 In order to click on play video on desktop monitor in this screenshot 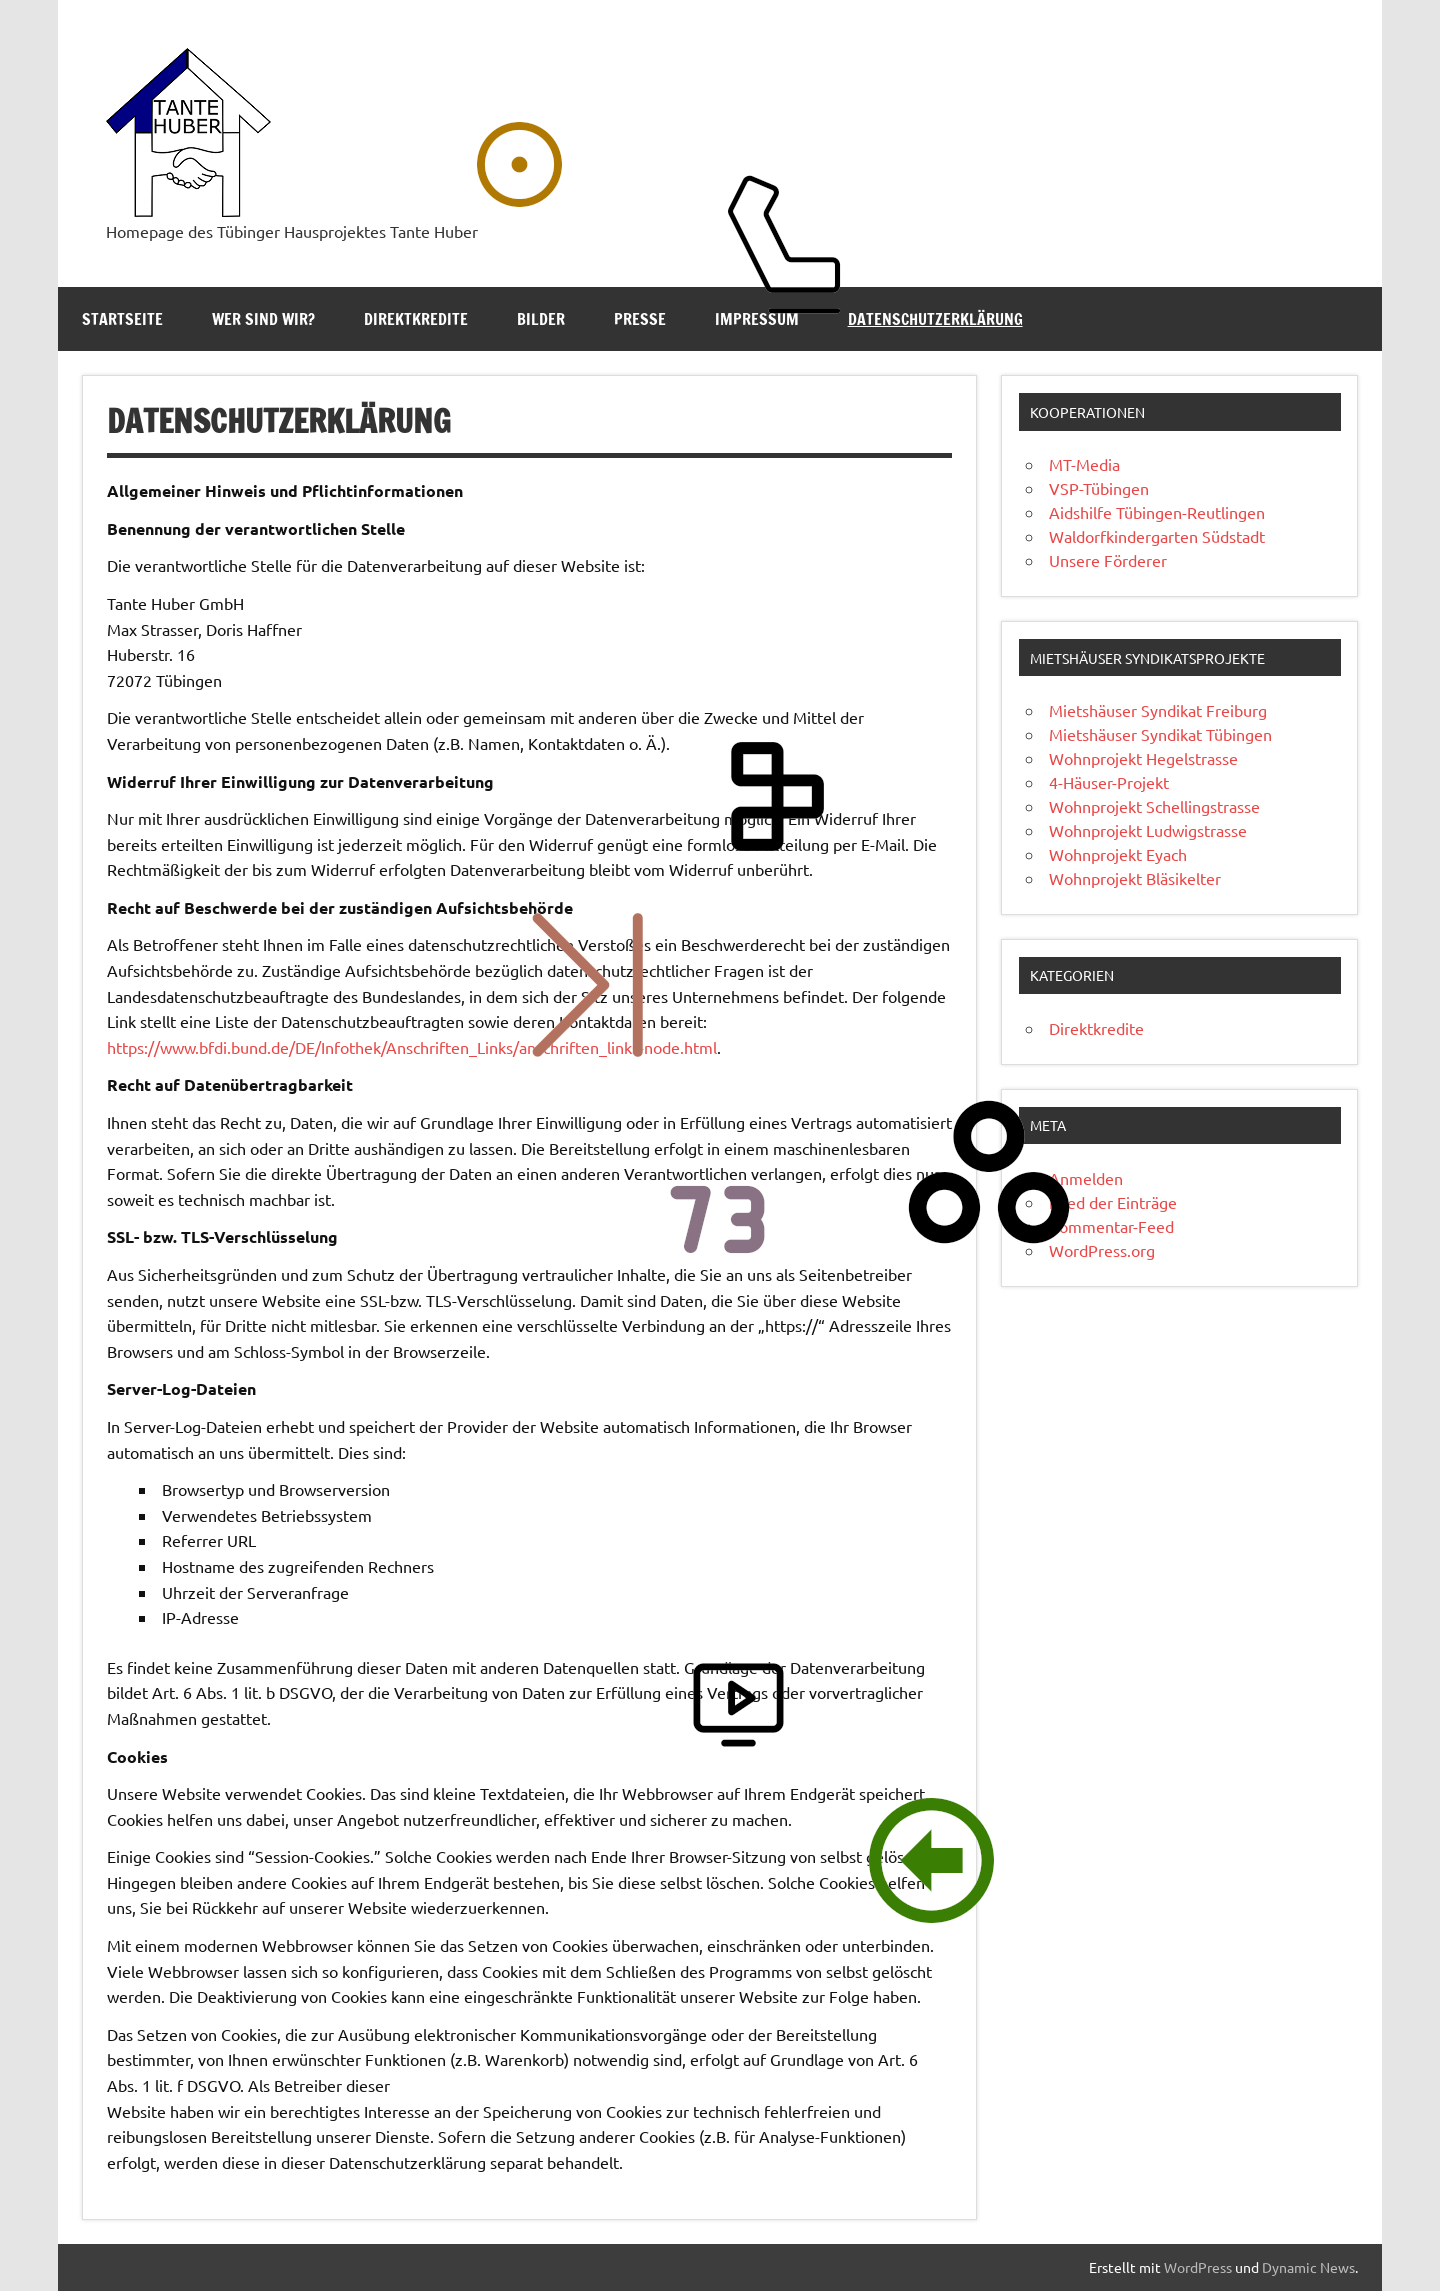, I will do `click(738, 1701)`.